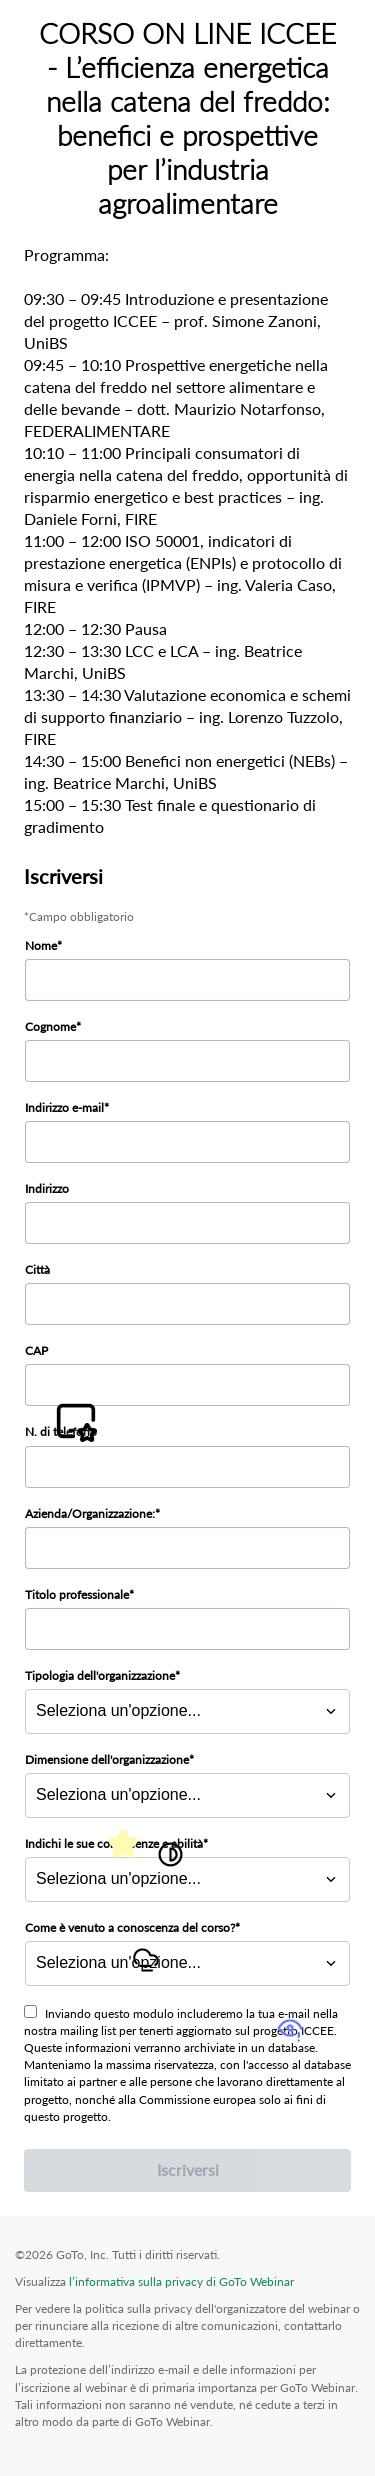 The width and height of the screenshot is (375, 2476). What do you see at coordinates (290, 2028) in the screenshot?
I see `view alert or warning details` at bounding box center [290, 2028].